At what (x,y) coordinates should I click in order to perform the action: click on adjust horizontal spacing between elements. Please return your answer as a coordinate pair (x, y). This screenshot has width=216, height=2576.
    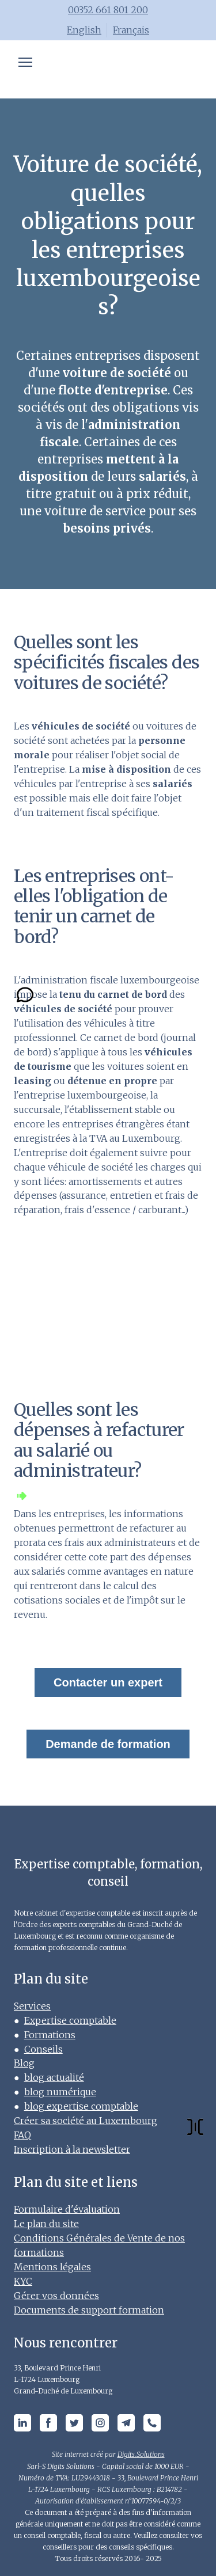
    Looking at the image, I should click on (195, 2127).